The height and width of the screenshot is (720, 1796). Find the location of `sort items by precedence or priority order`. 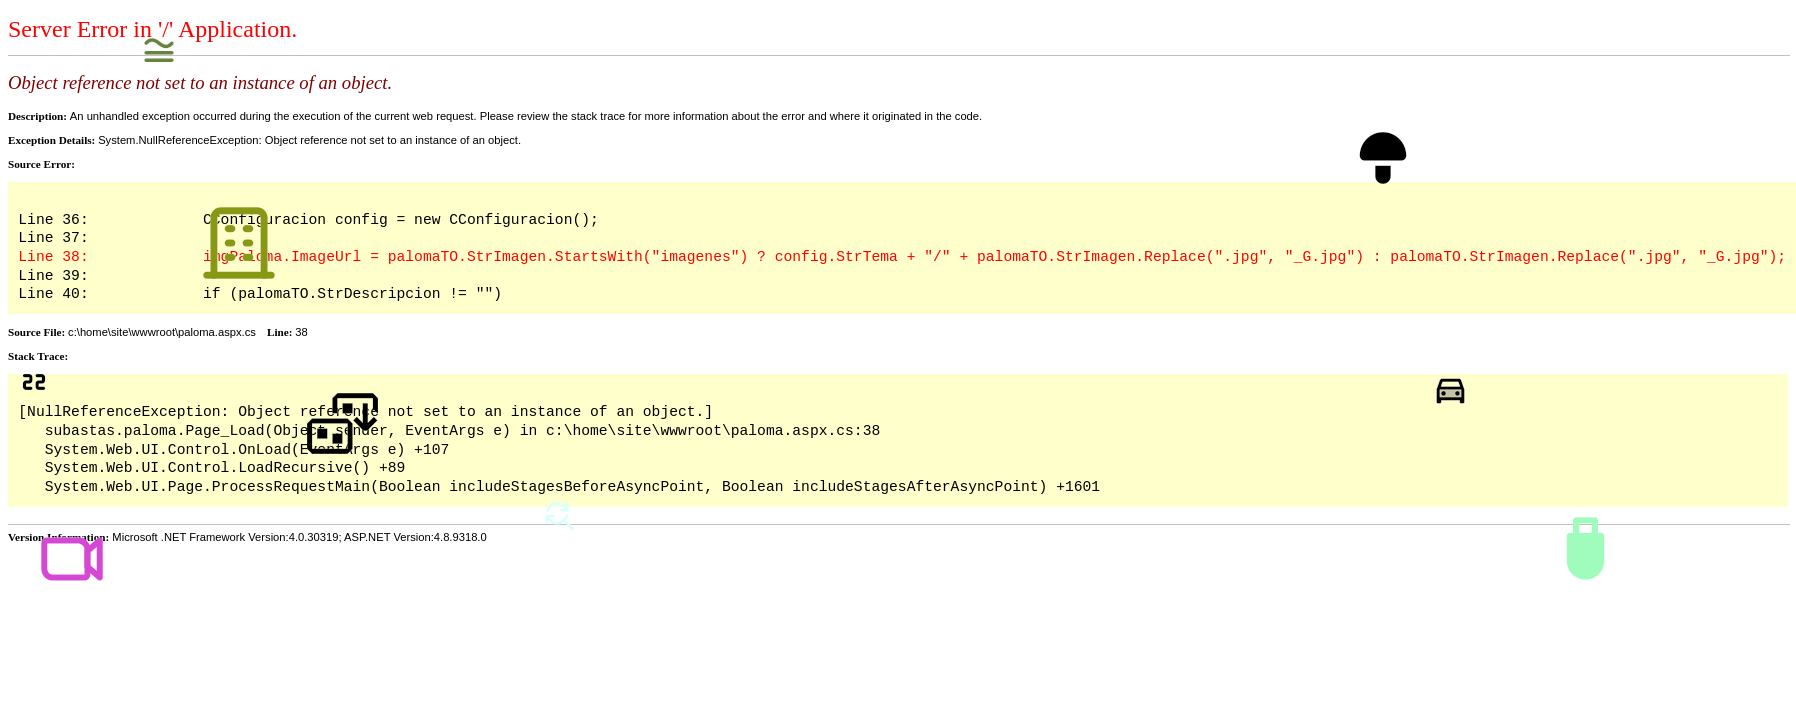

sort items by precedence or priority order is located at coordinates (342, 423).